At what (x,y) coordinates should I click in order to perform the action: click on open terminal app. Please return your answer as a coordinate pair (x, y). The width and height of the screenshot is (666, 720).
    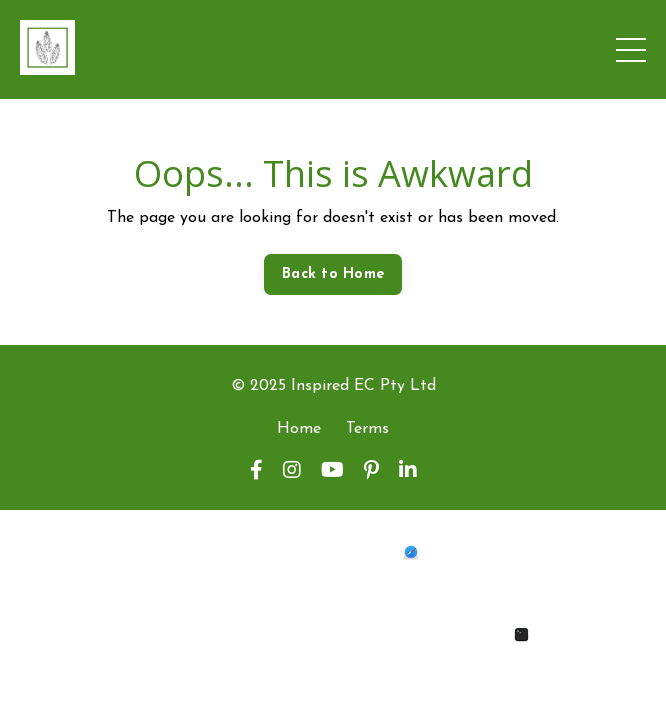
    Looking at the image, I should click on (521, 634).